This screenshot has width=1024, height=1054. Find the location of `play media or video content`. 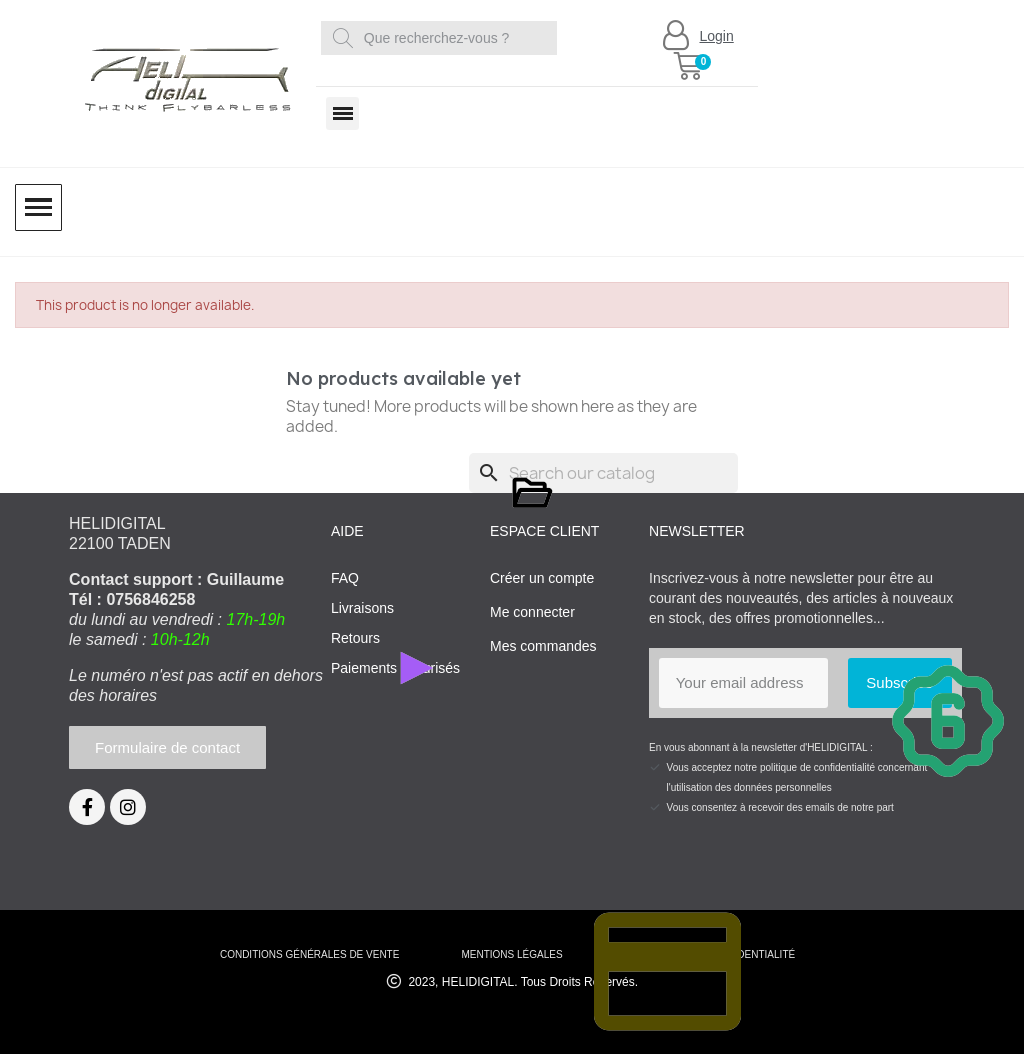

play media or video content is located at coordinates (417, 668).